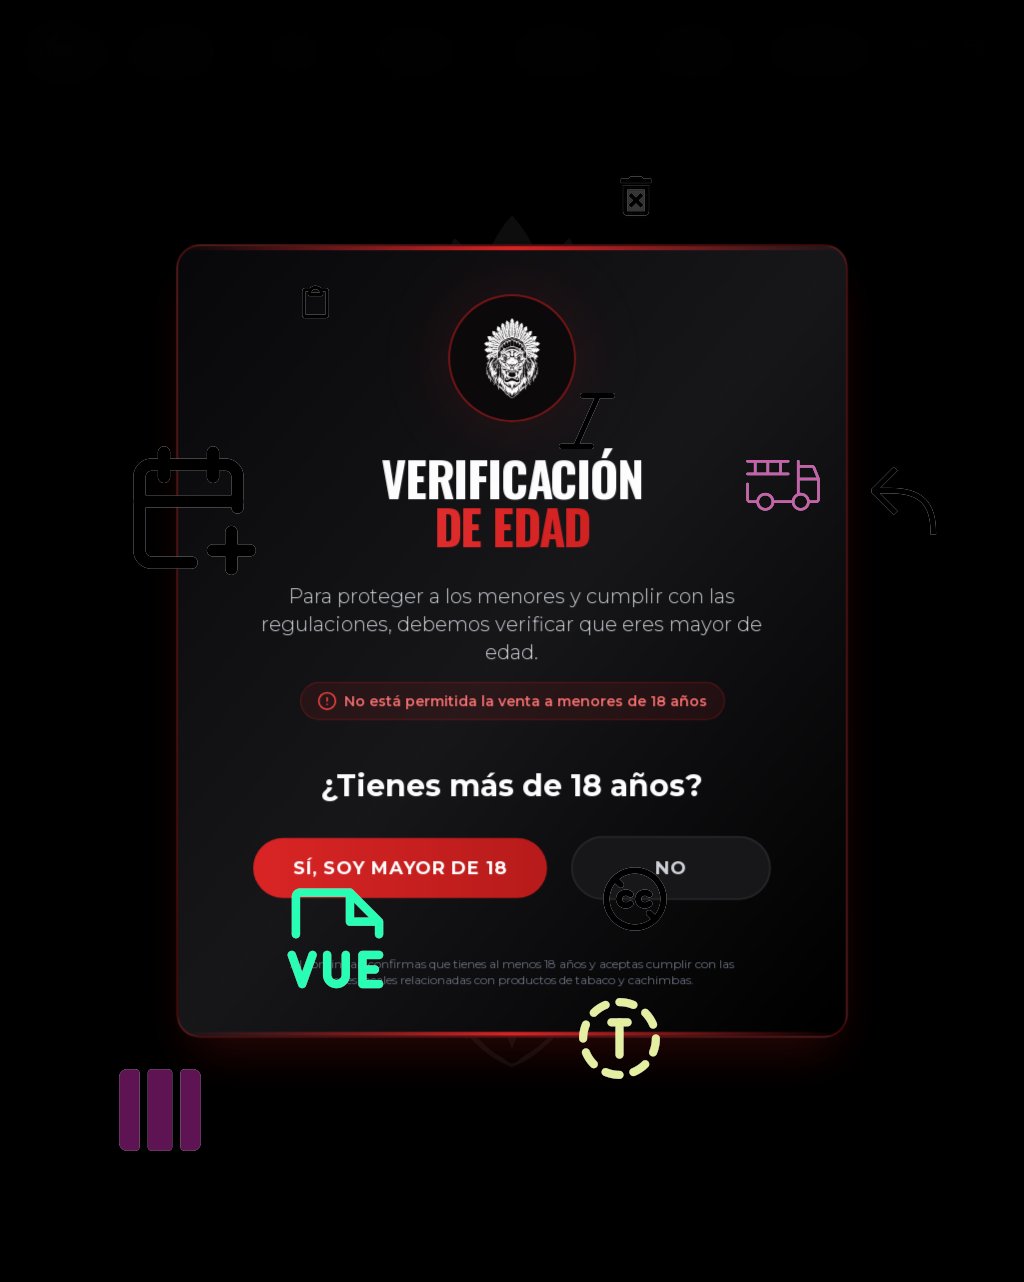 This screenshot has width=1024, height=1282. What do you see at coordinates (903, 499) in the screenshot?
I see `reply to a message or comment` at bounding box center [903, 499].